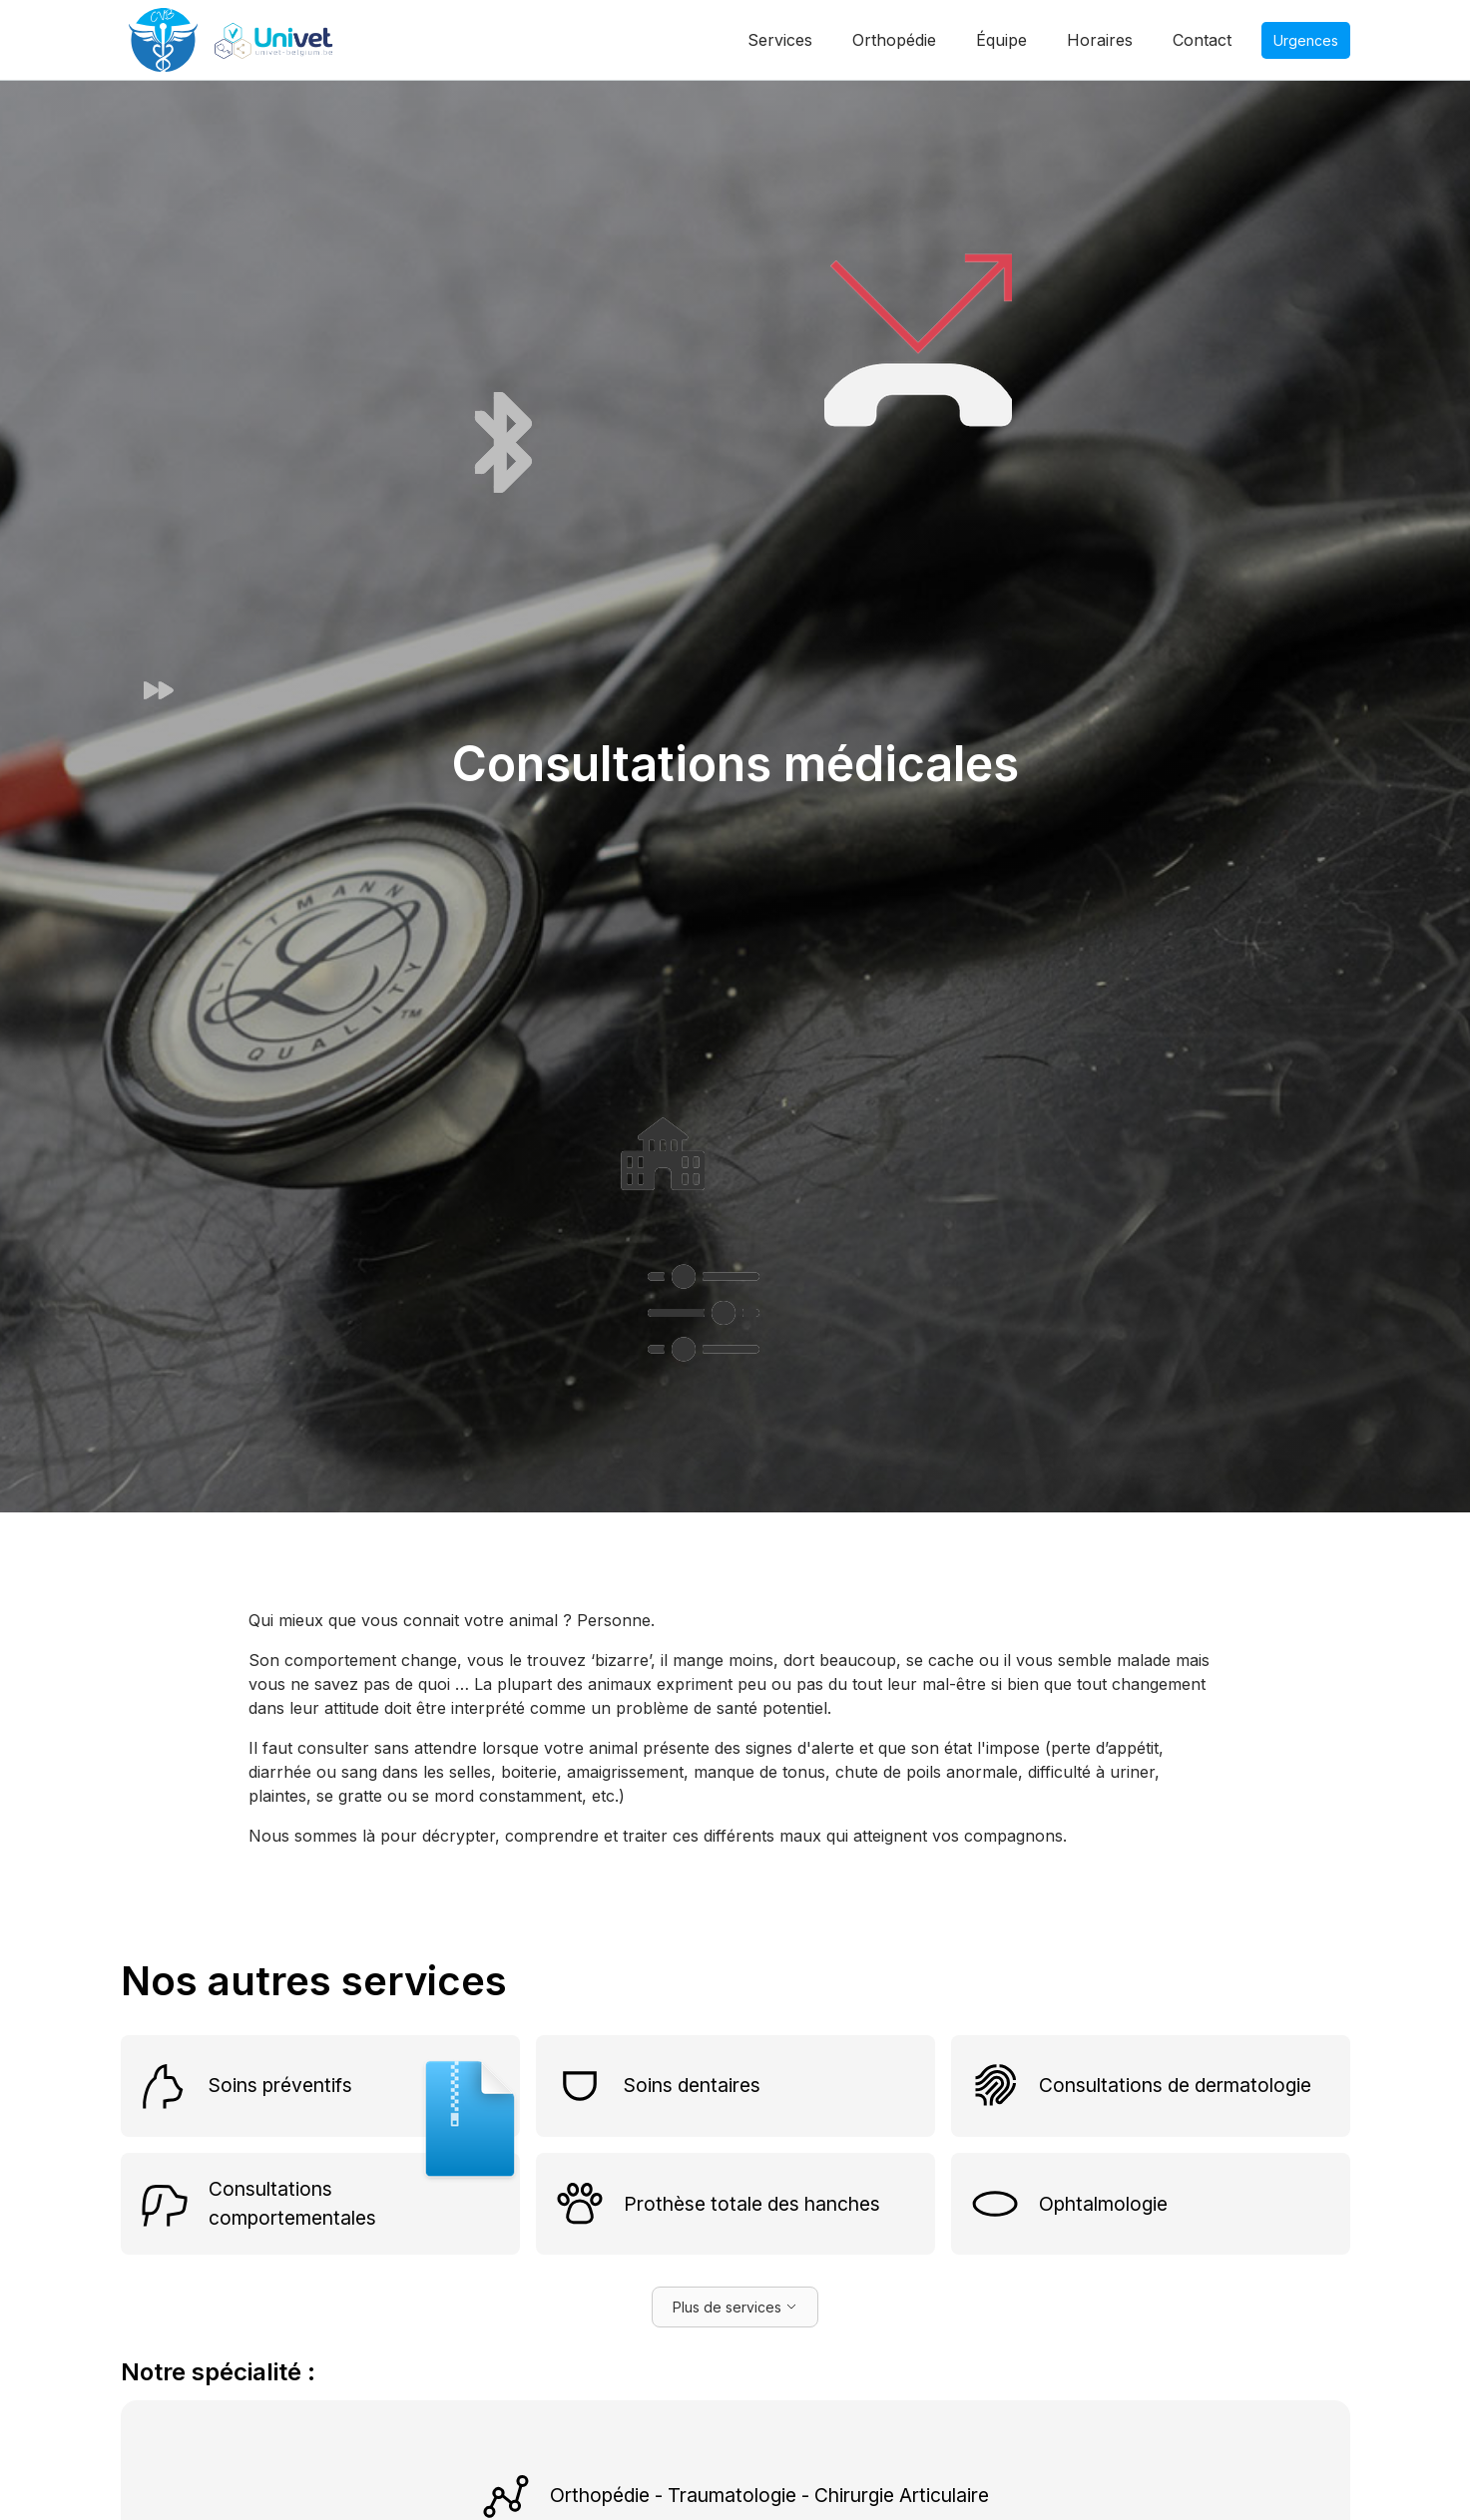 This screenshot has width=1470, height=2520. I want to click on access system preferences or settings, so click(704, 1313).